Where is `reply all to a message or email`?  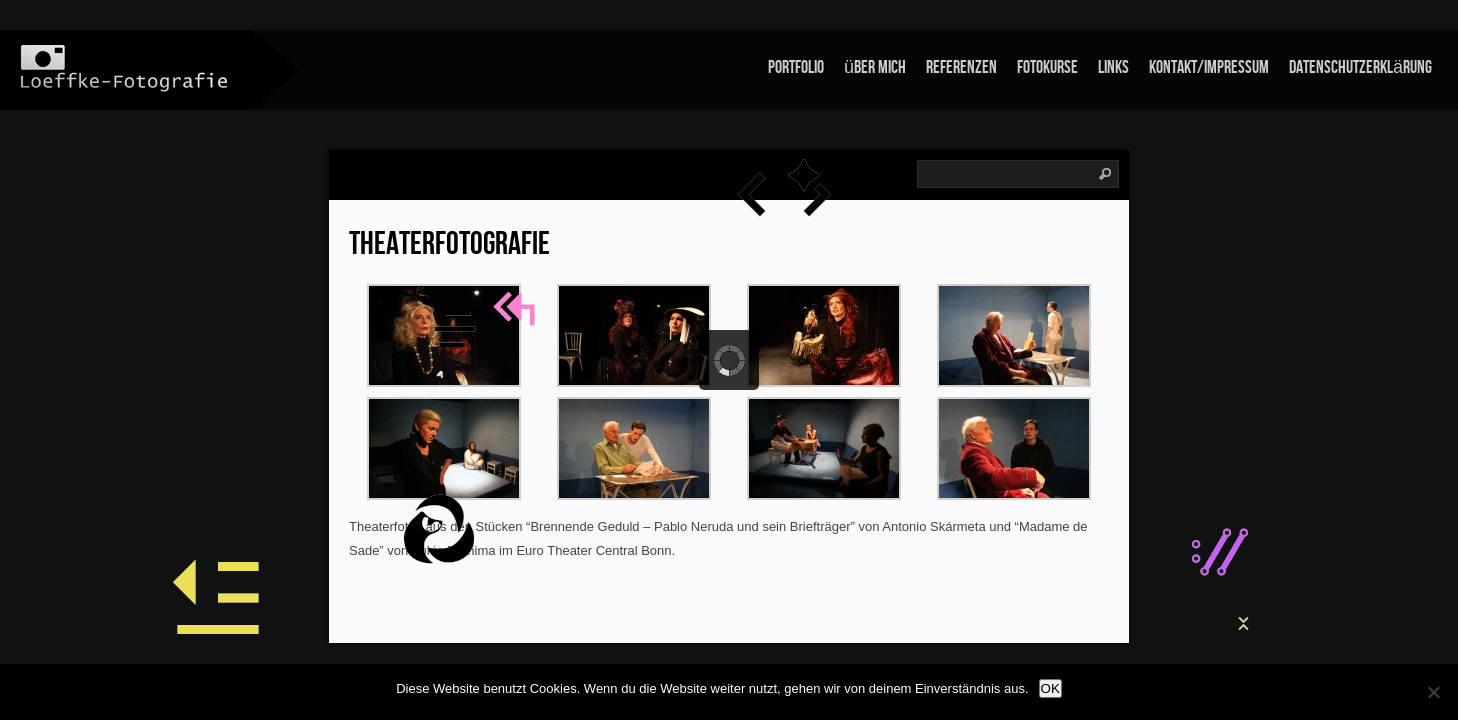 reply all to a message or email is located at coordinates (516, 309).